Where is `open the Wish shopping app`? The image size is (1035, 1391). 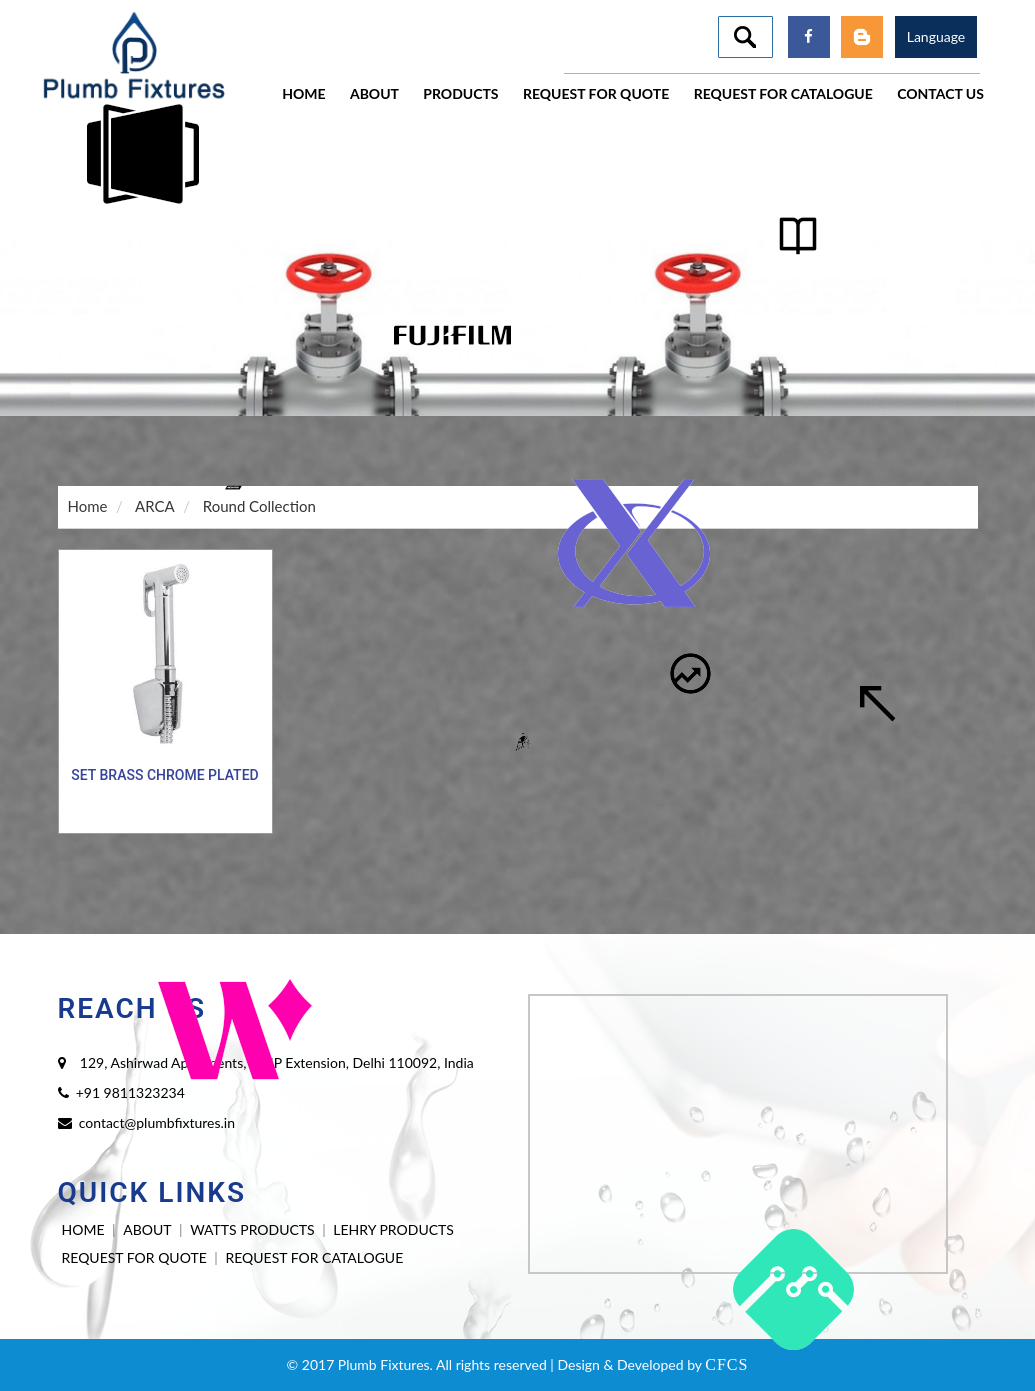 open the Wish shopping app is located at coordinates (235, 1029).